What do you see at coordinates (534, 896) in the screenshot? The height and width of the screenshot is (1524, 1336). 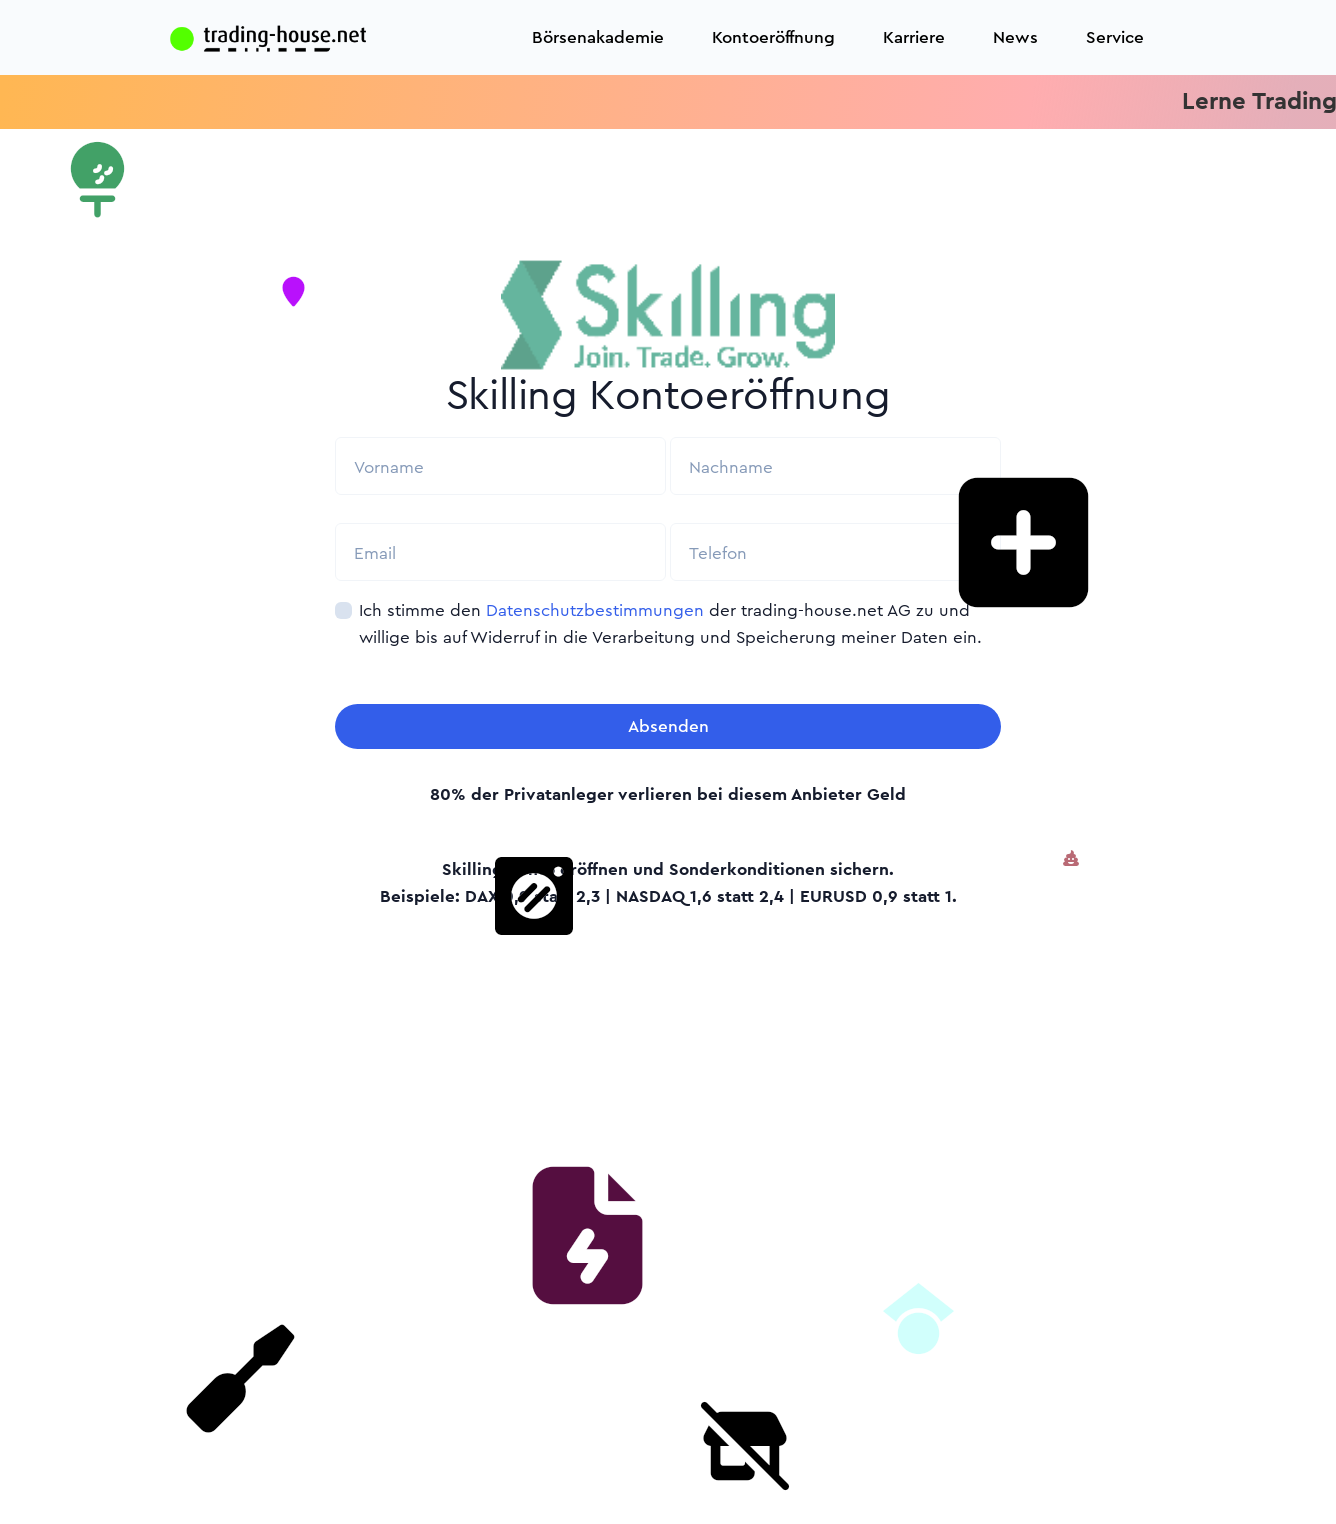 I see `access laundry or washing machine controls` at bounding box center [534, 896].